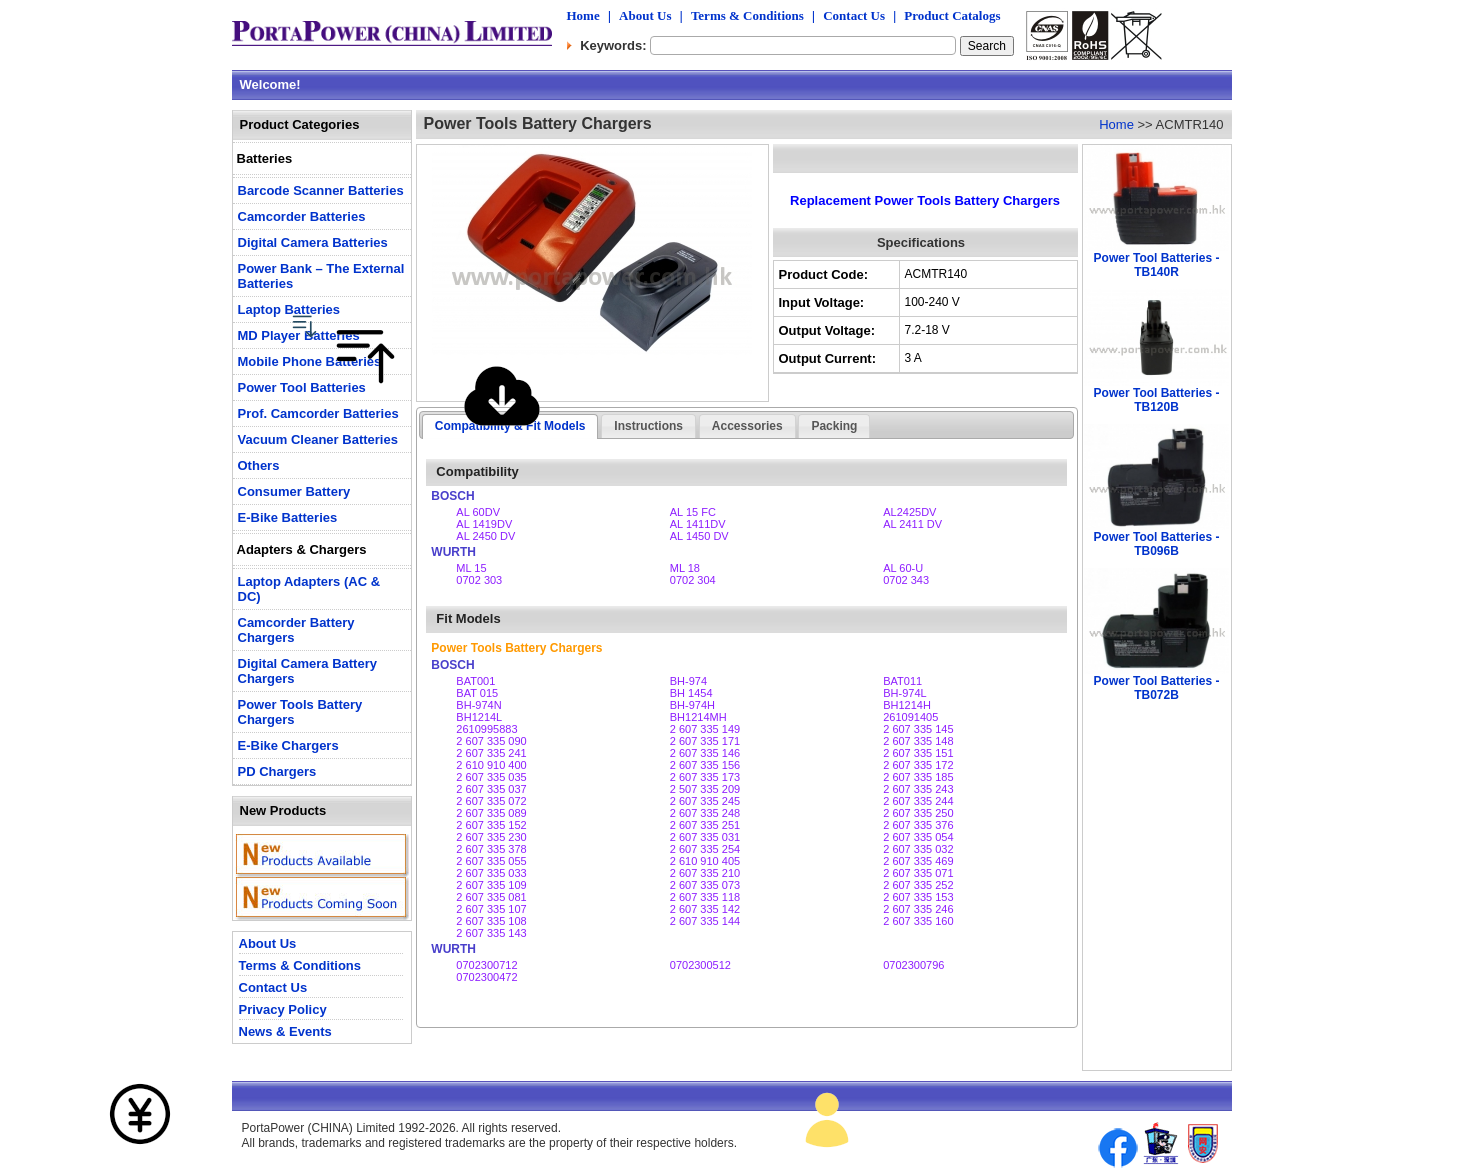  Describe the element at coordinates (304, 325) in the screenshot. I see `sort list in descending order` at that location.